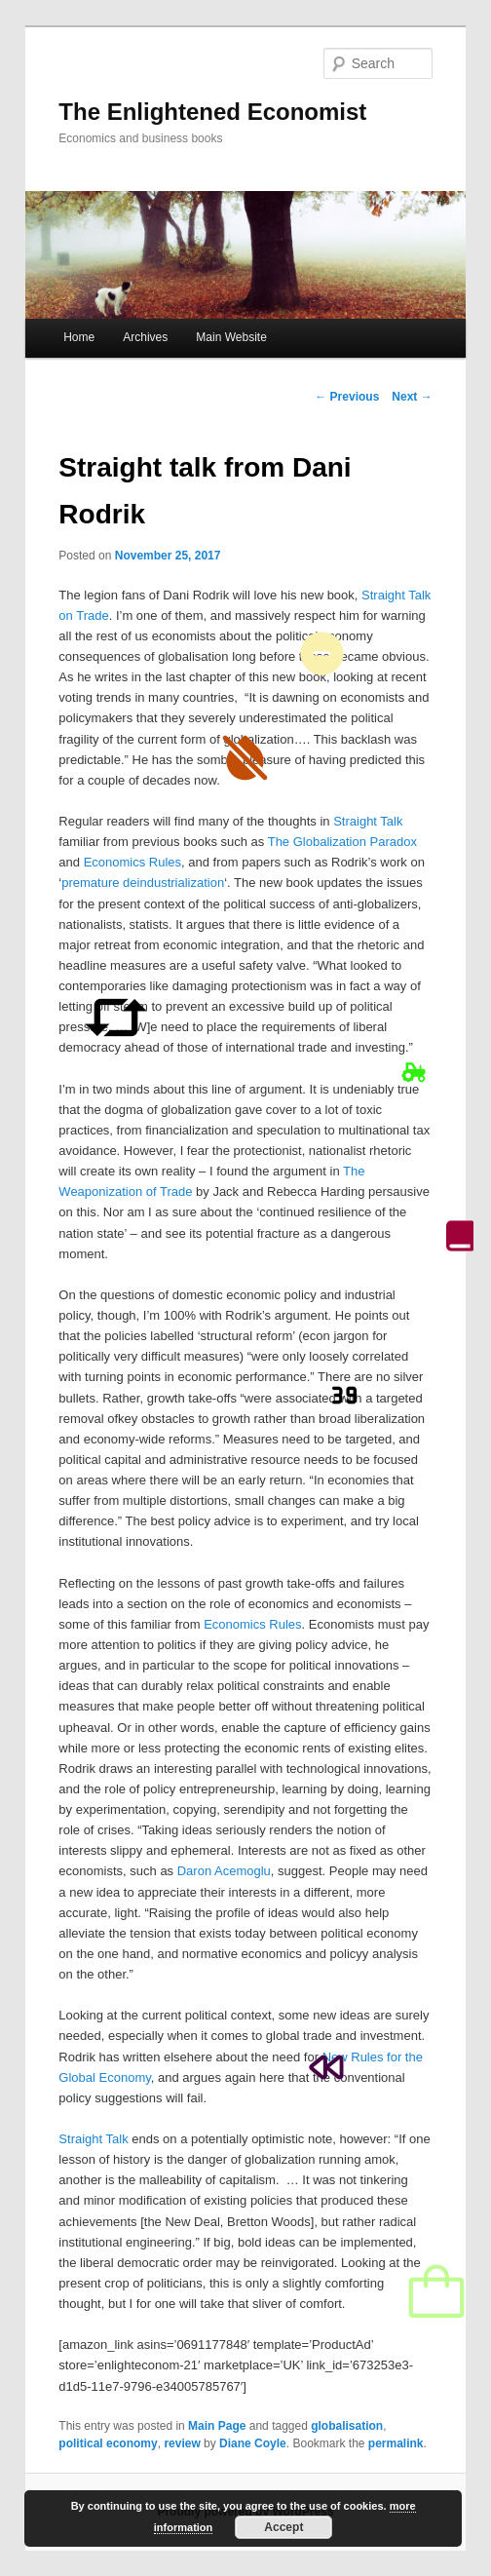 This screenshot has height=2576, width=491. I want to click on disable water or liquid-related features, so click(245, 757).